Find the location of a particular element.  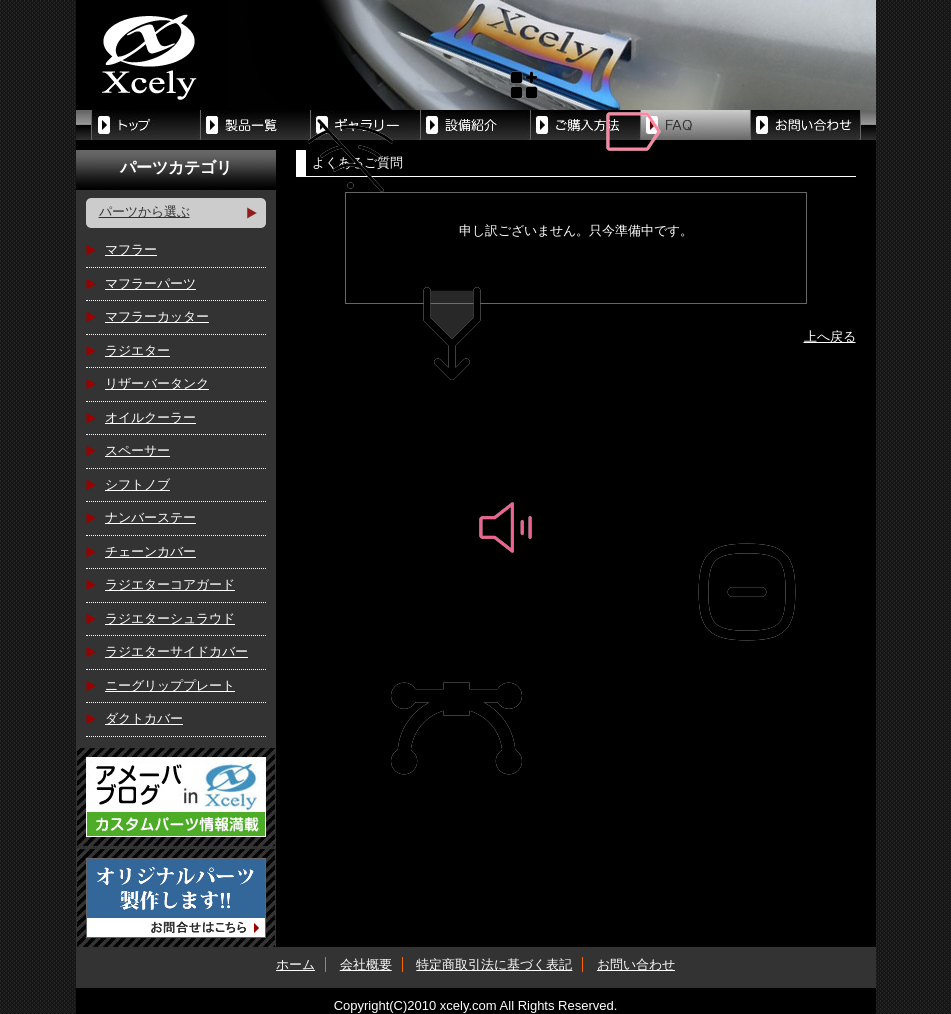

merge branches or items together is located at coordinates (452, 330).